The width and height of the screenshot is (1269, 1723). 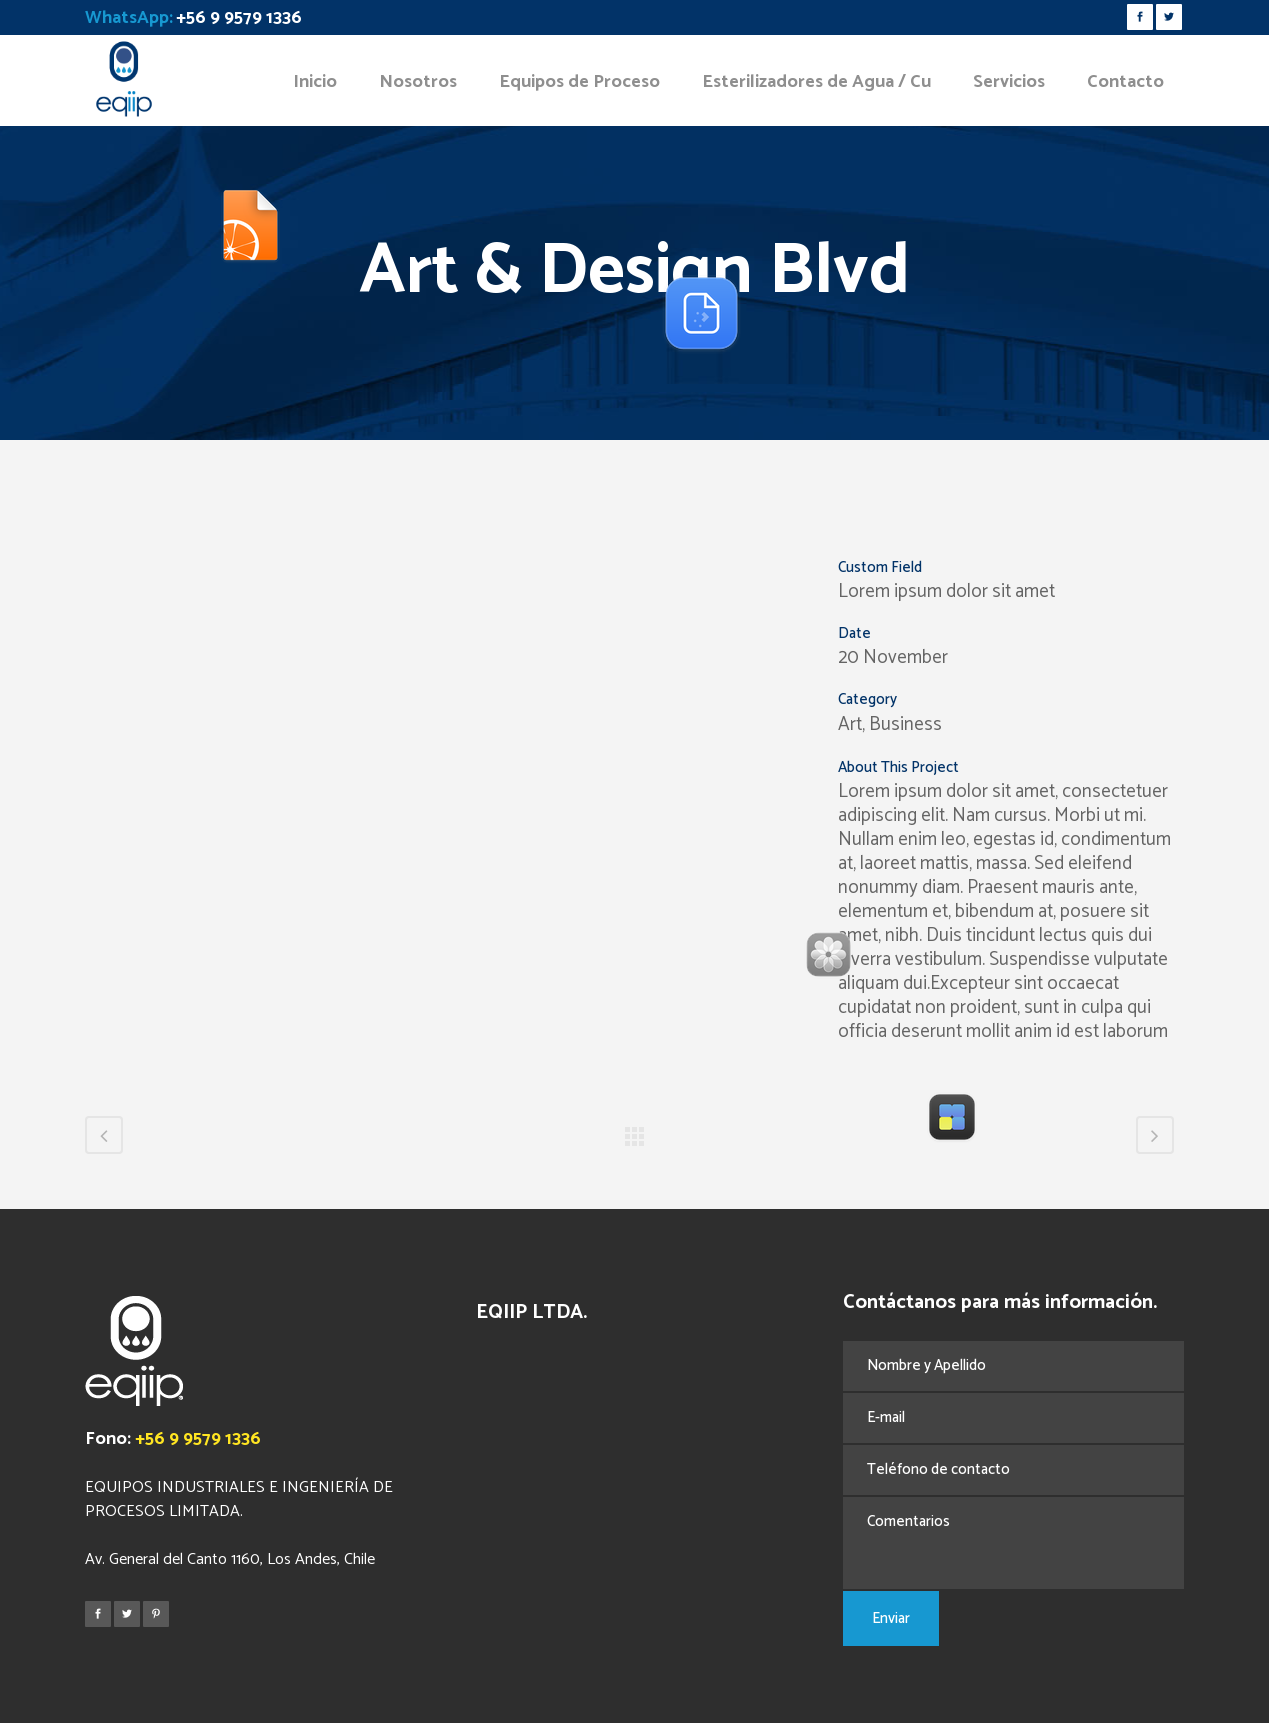 I want to click on configure default apps for file types, so click(x=701, y=314).